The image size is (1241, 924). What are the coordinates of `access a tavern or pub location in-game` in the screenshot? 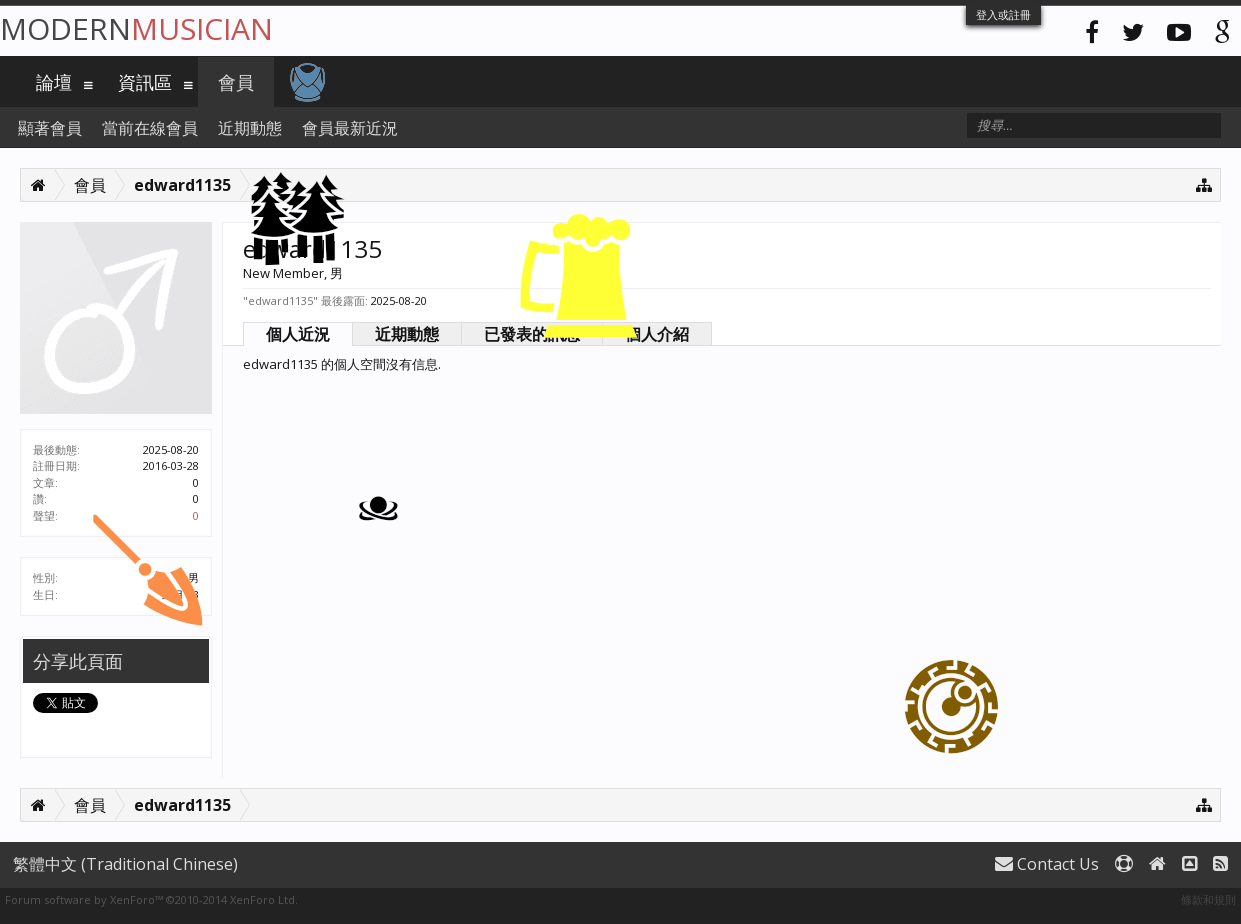 It's located at (580, 276).